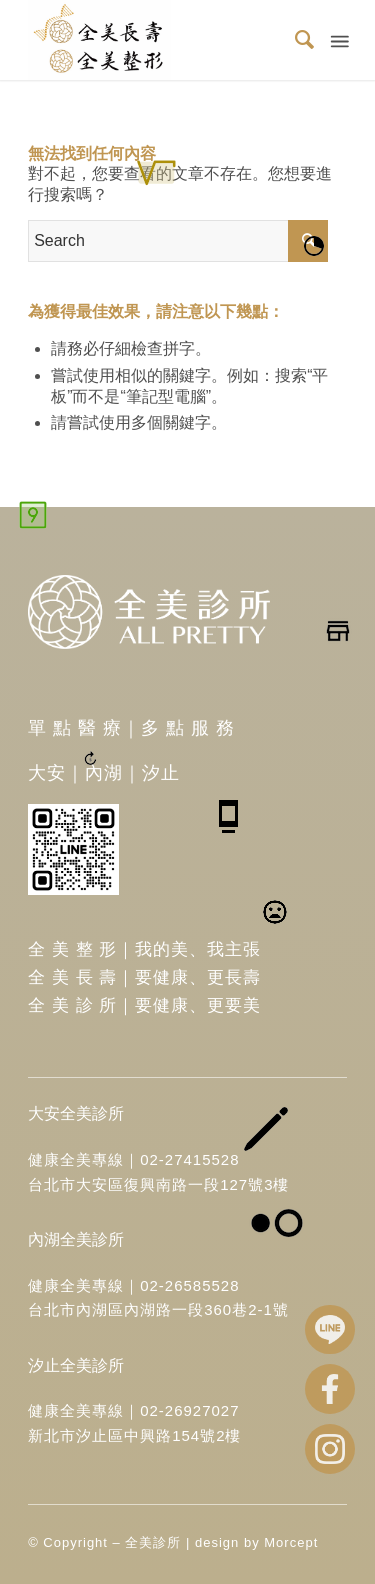 Image resolution: width=375 pixels, height=1584 pixels. Describe the element at coordinates (275, 912) in the screenshot. I see `indicate a negative mood or feeling` at that location.